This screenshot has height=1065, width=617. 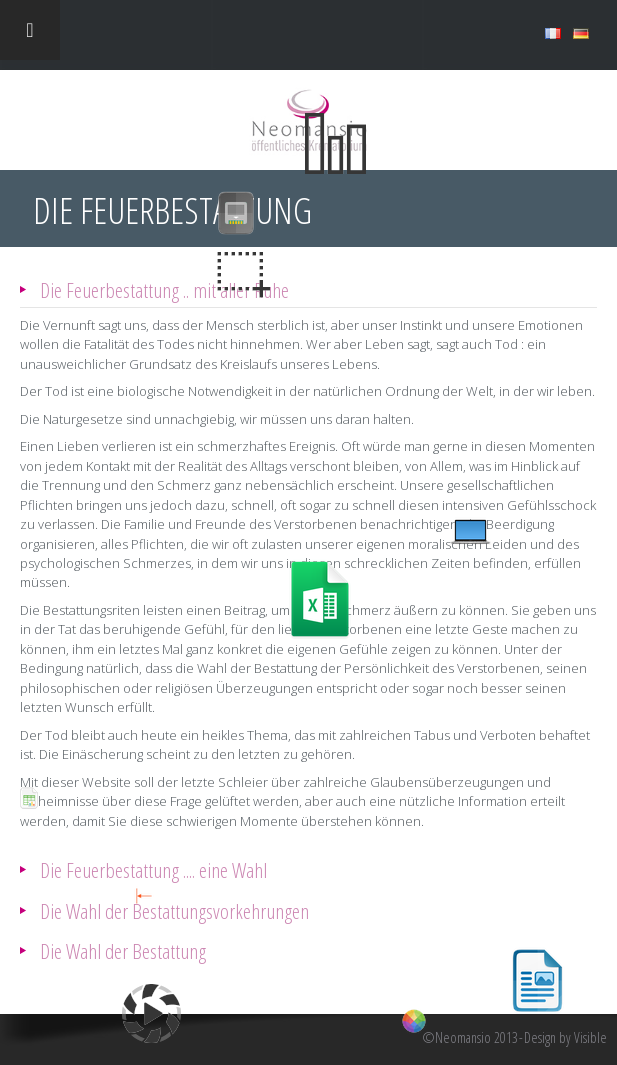 I want to click on open a Microsoft Excel spreadsheet file, so click(x=320, y=599).